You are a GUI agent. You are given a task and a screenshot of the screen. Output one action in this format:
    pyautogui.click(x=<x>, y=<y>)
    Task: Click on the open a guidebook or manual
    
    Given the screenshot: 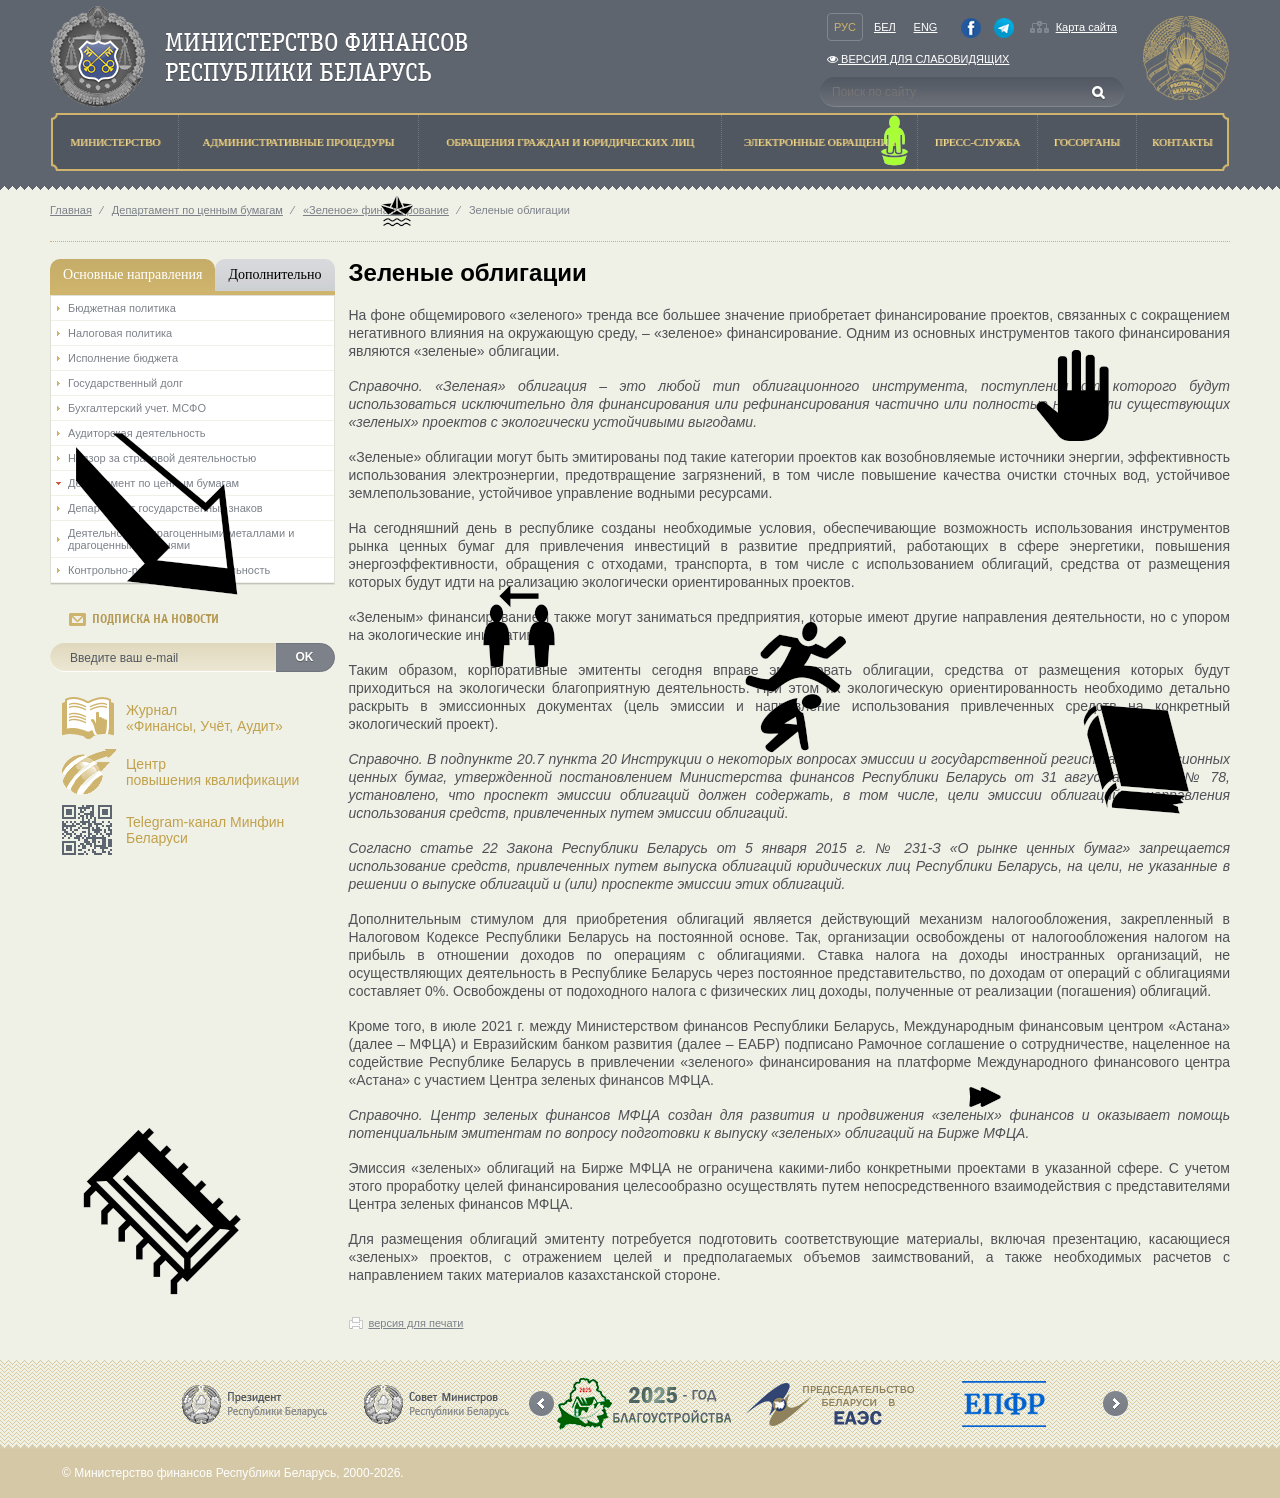 What is the action you would take?
    pyautogui.click(x=1136, y=759)
    